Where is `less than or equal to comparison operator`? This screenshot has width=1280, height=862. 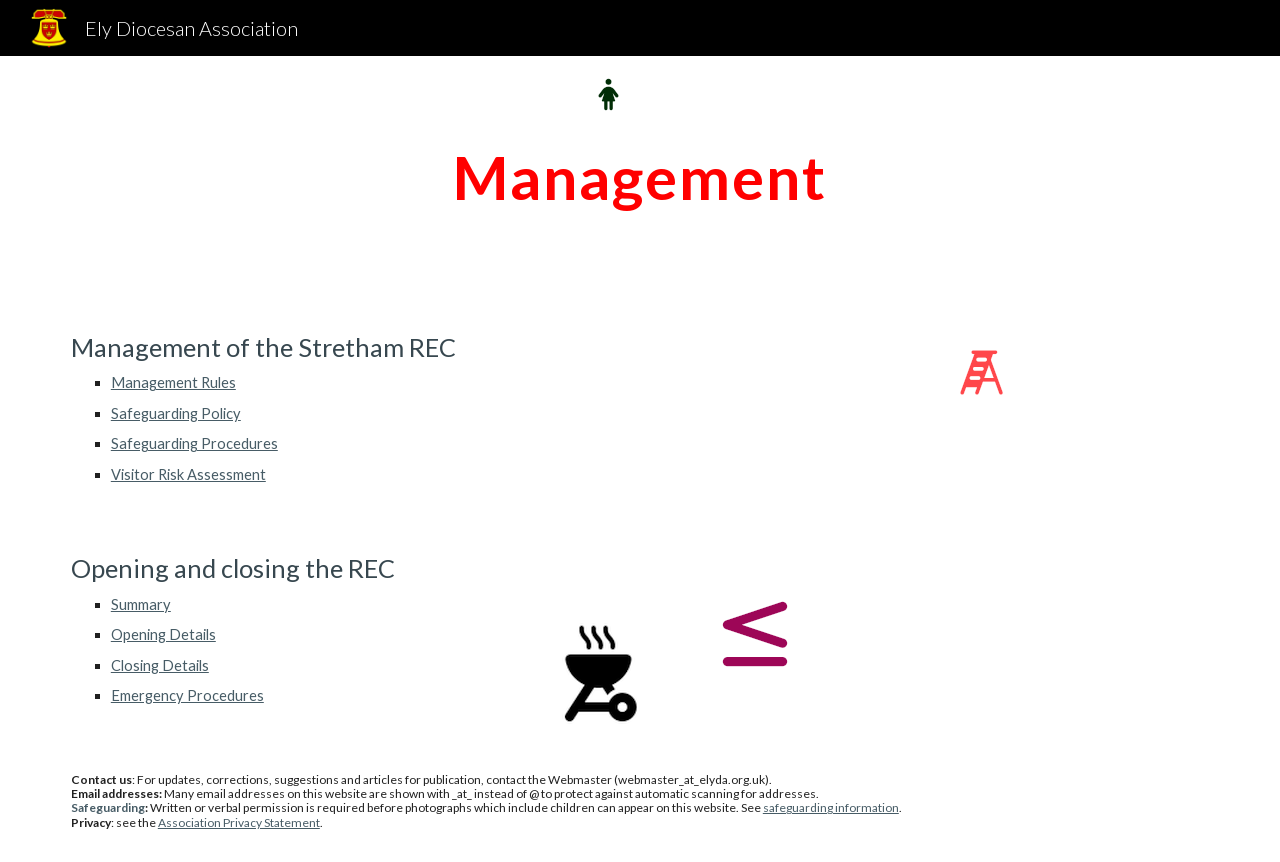 less than or equal to comparison operator is located at coordinates (755, 634).